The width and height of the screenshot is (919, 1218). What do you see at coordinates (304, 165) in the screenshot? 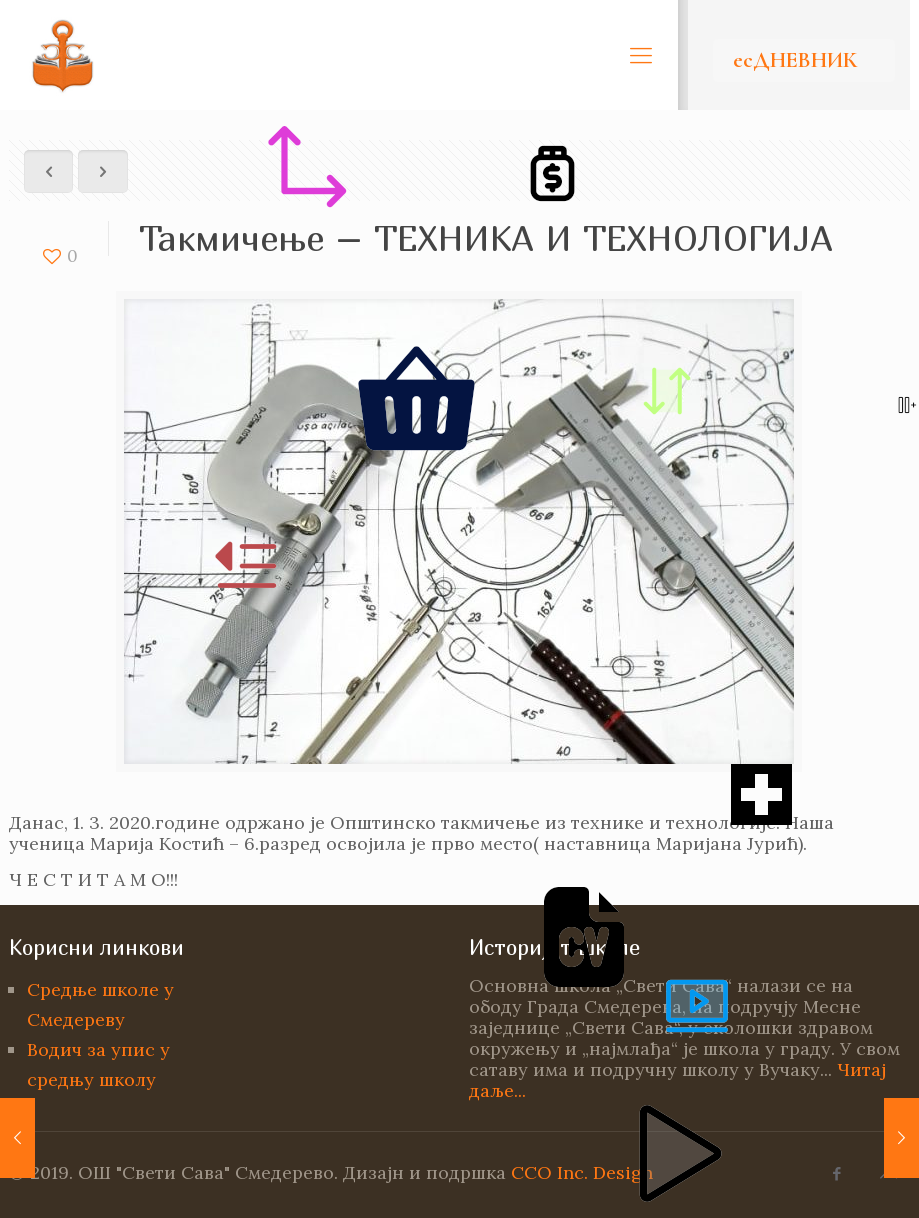
I see `adjust vector path or anchor points` at bounding box center [304, 165].